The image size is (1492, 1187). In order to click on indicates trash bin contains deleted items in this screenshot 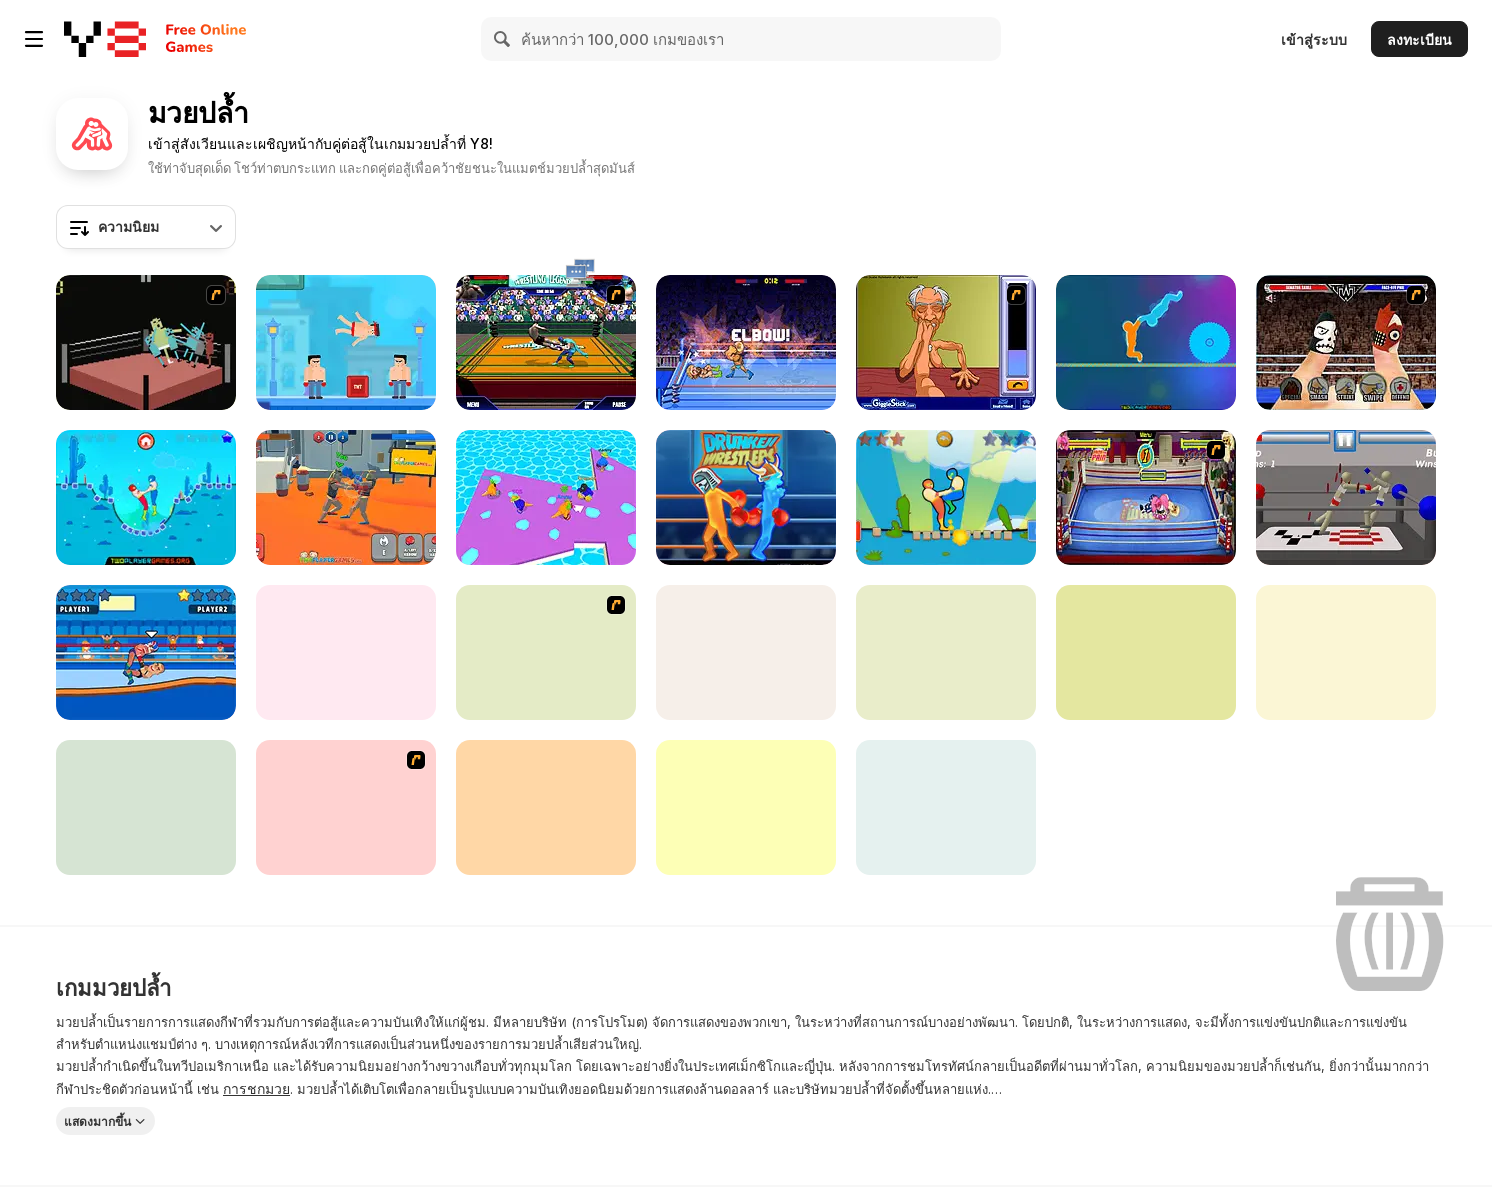, I will do `click(1393, 934)`.